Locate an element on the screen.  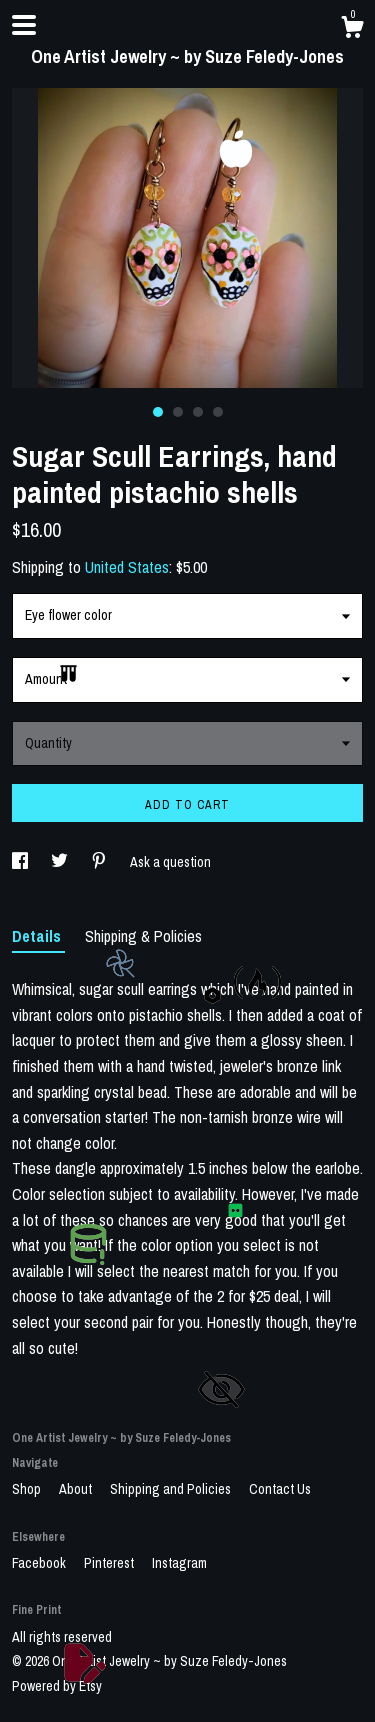
edit this document is located at coordinates (83, 1662).